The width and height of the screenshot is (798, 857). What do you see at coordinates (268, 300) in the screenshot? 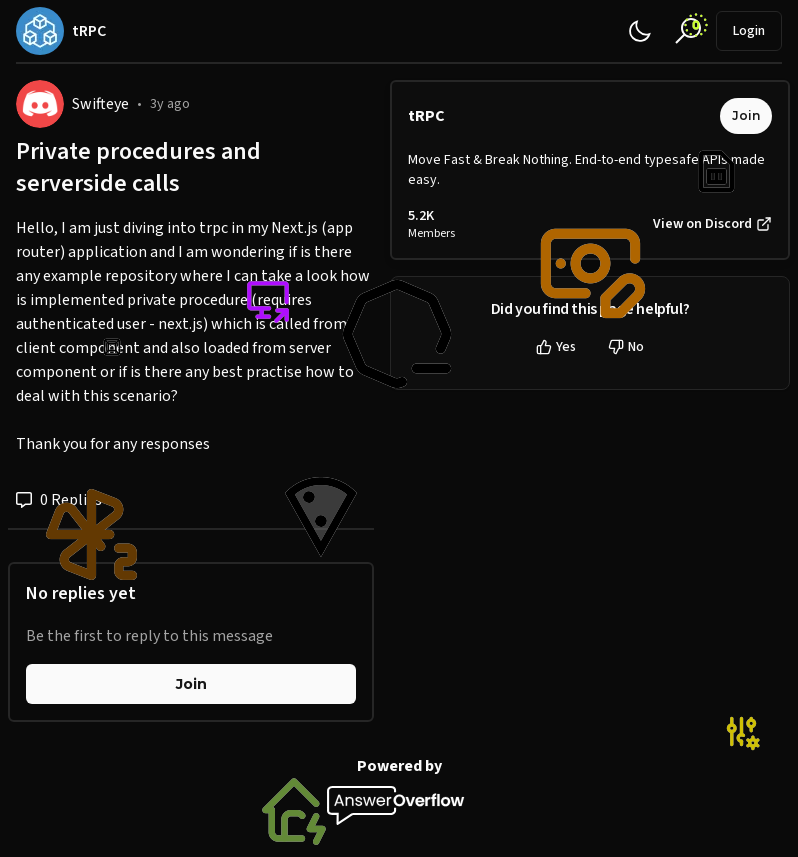
I see `share your screen with others` at bounding box center [268, 300].